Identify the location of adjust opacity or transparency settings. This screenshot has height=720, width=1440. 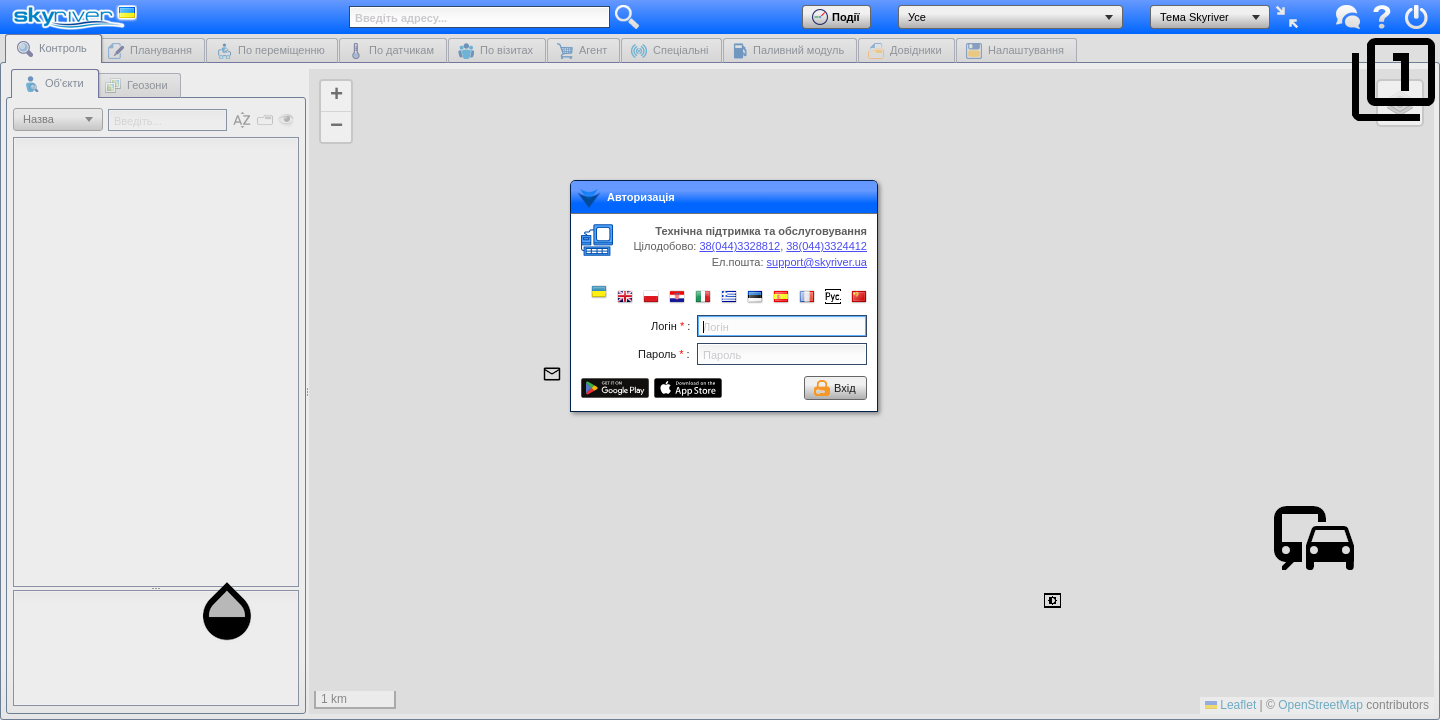
(227, 611).